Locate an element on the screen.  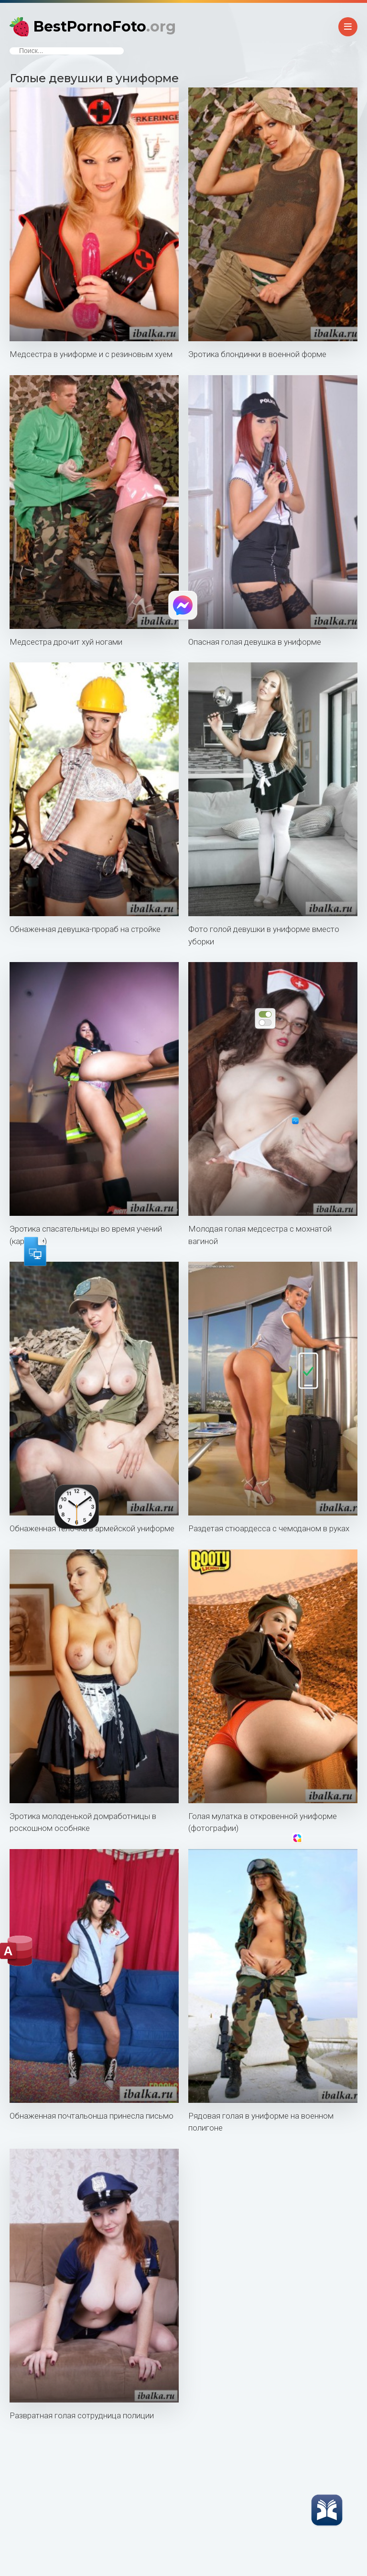
open wxcas network statistics monitor is located at coordinates (295, 1121).